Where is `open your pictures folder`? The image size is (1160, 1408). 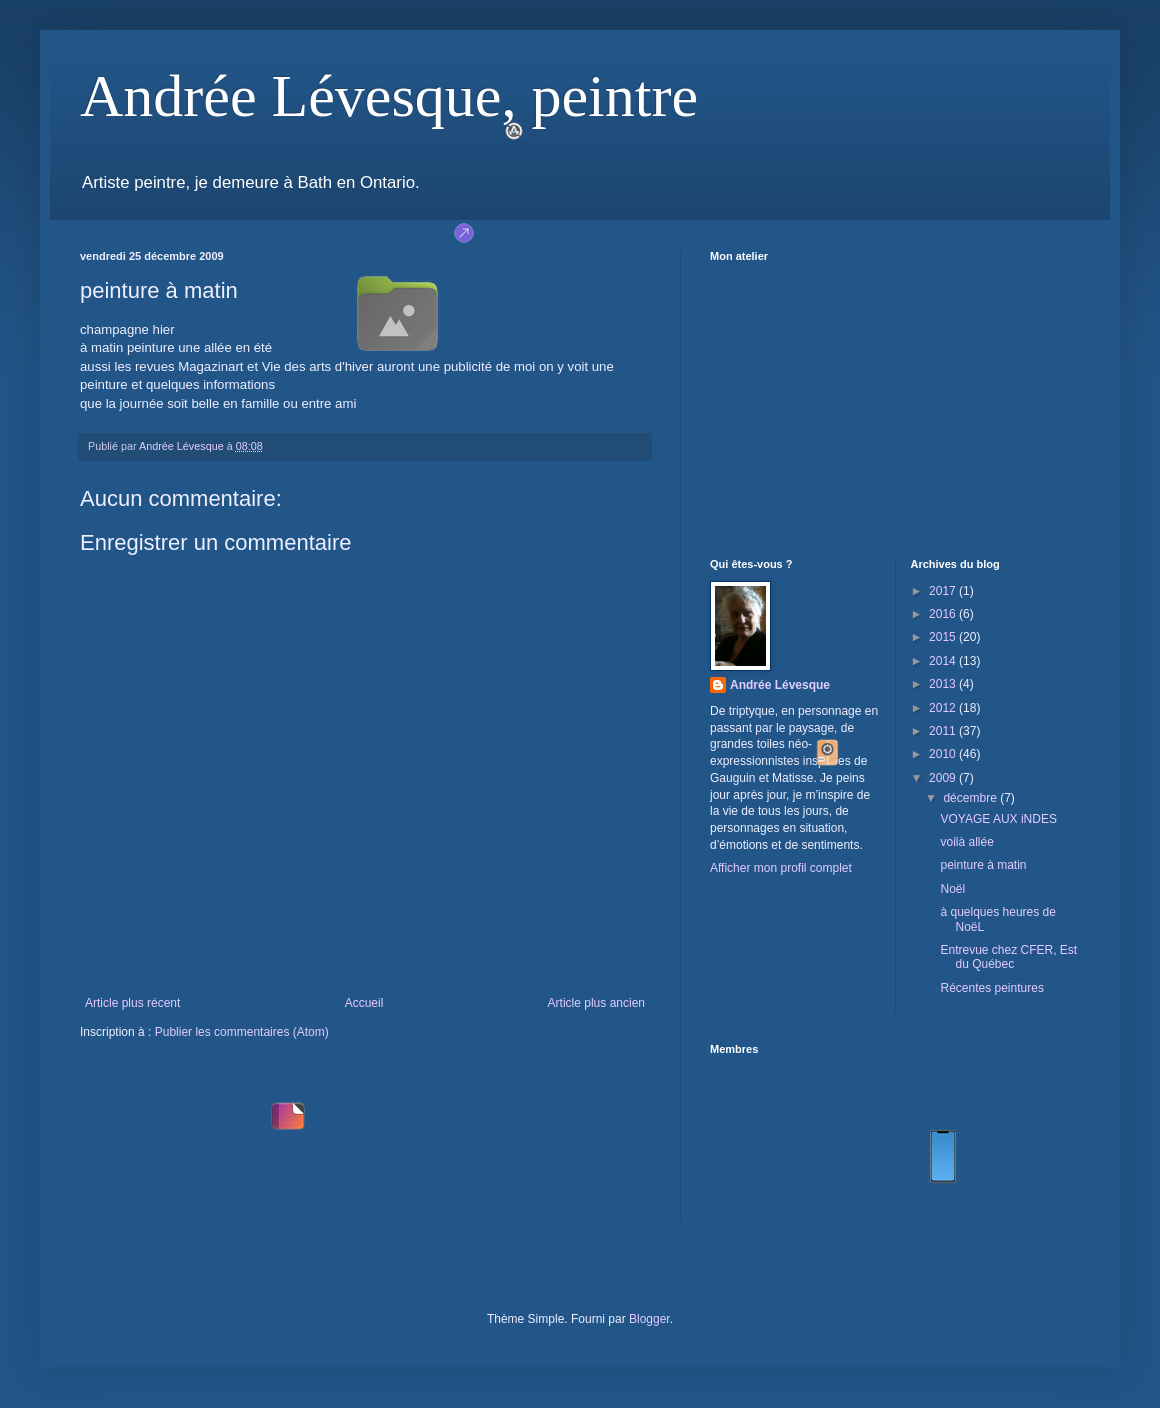 open your pictures folder is located at coordinates (397, 313).